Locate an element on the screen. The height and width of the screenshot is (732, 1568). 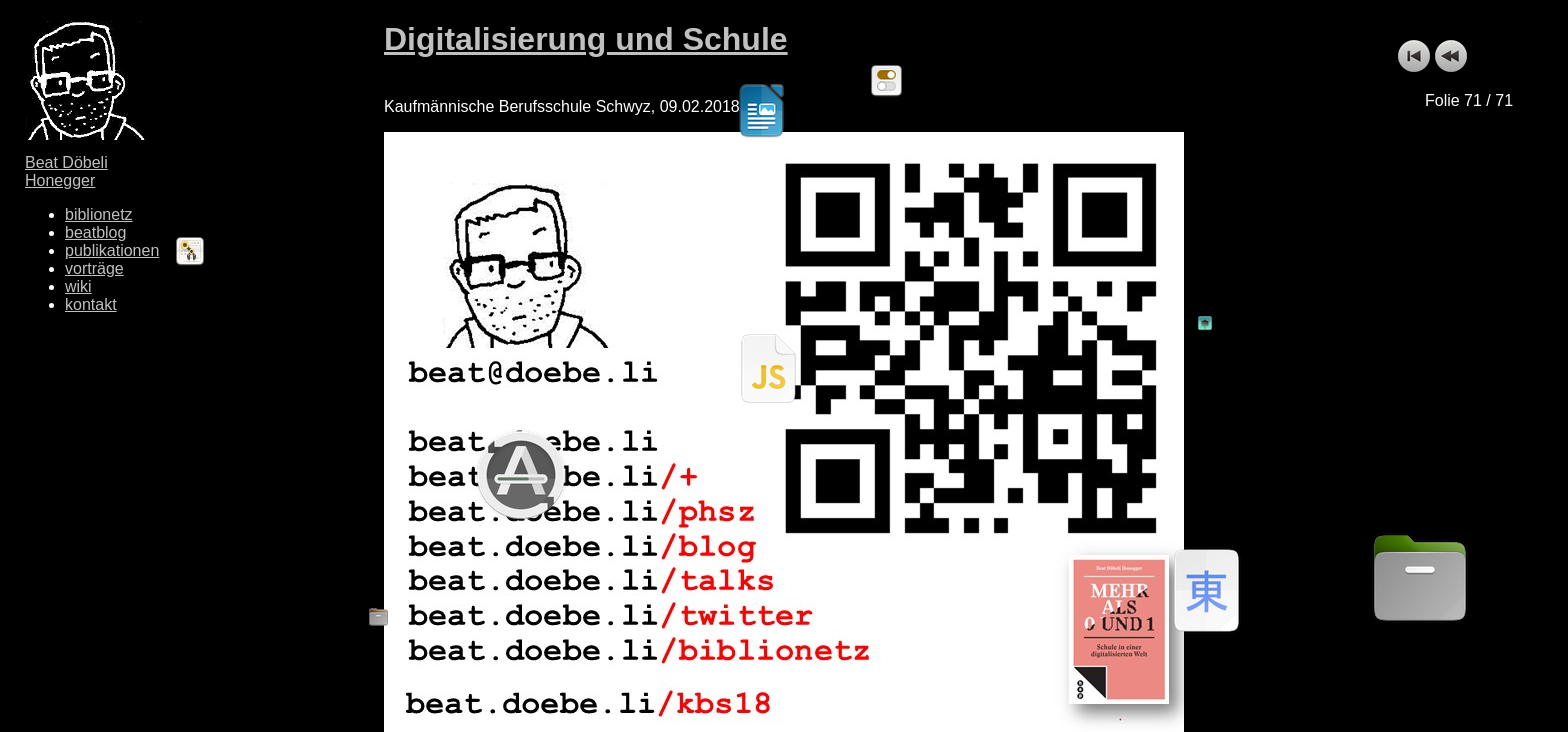
launch the GNOME Mahjongg game is located at coordinates (1206, 590).